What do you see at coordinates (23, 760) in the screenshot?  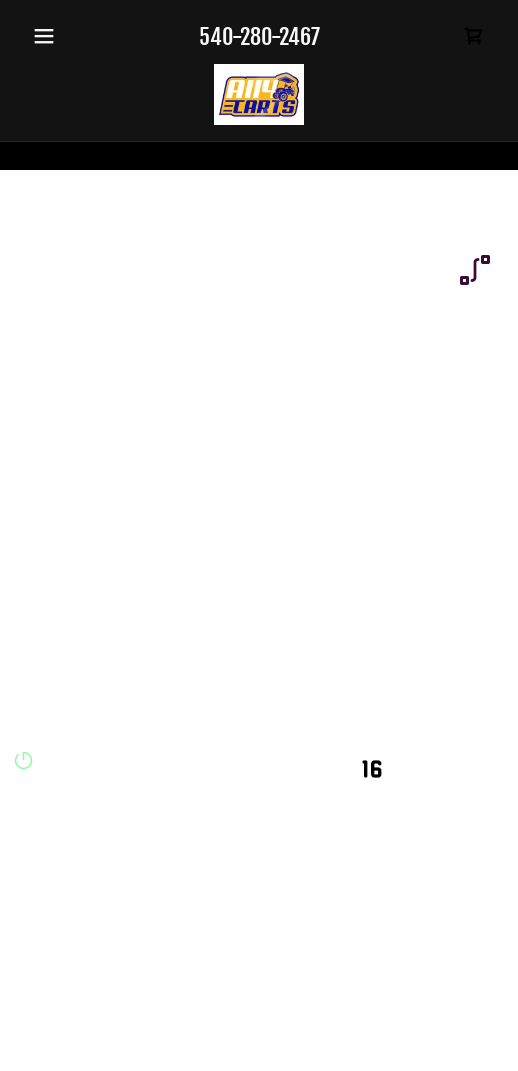 I see `link to gravatar profile settings` at bounding box center [23, 760].